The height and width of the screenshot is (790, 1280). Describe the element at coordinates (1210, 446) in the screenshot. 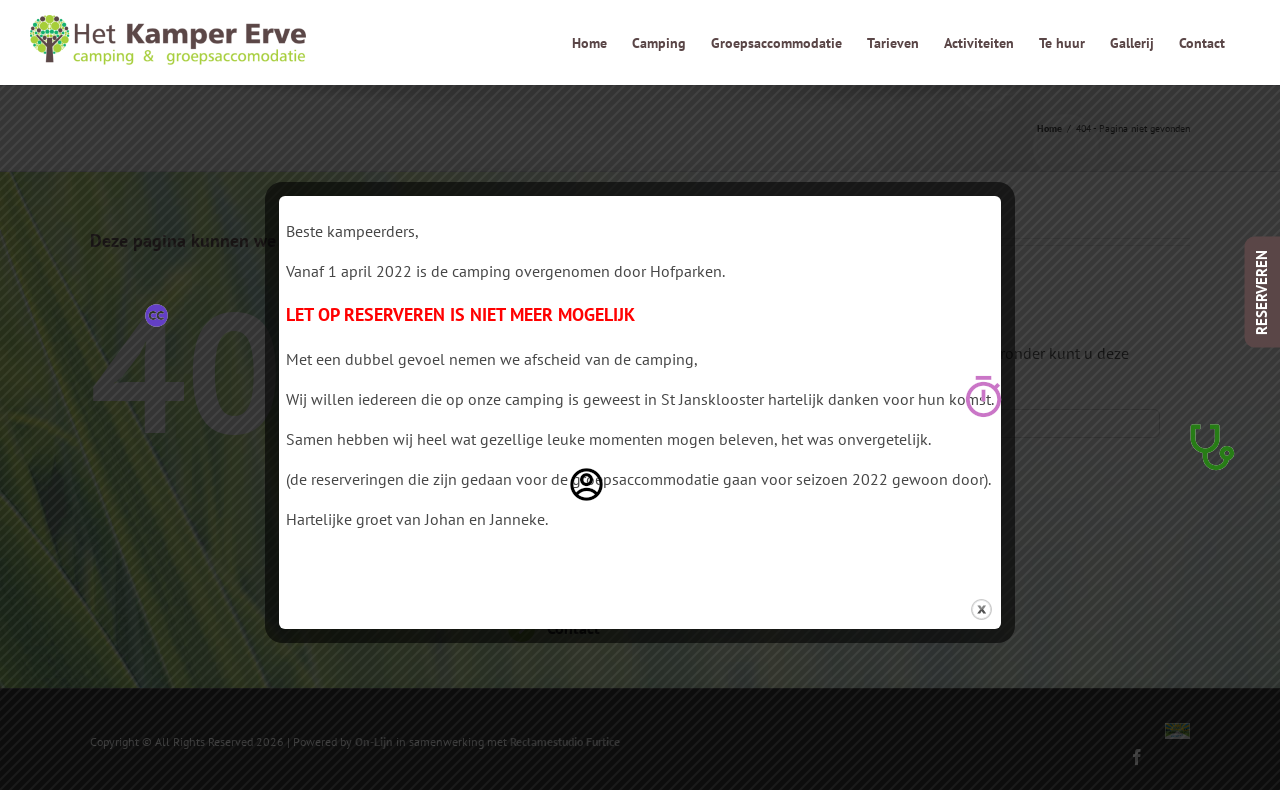

I see `access health or medical features` at that location.